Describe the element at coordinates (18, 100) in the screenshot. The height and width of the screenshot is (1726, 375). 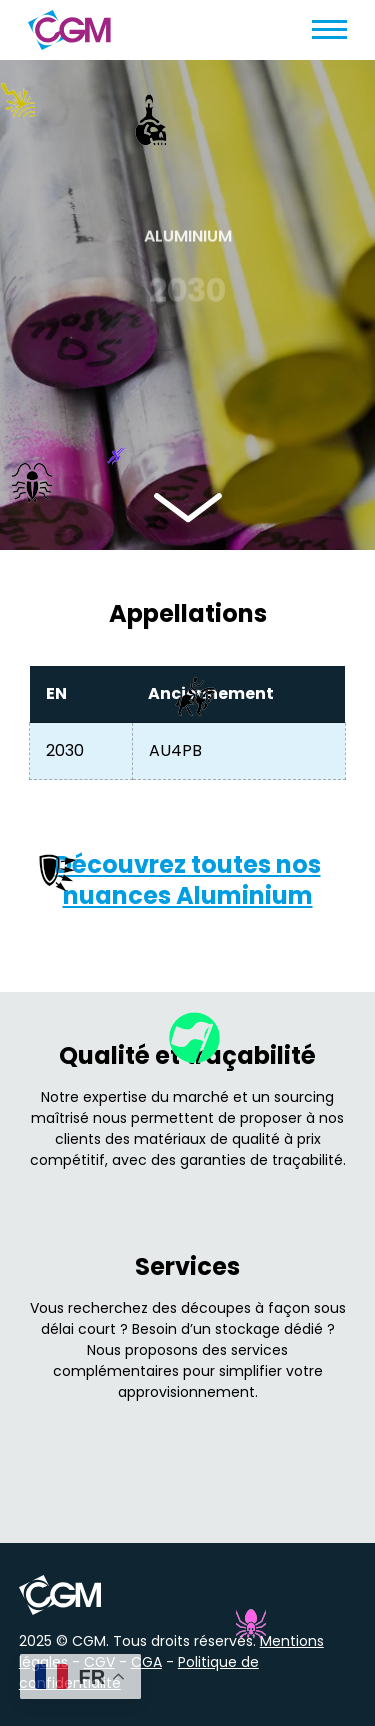
I see `activate a powerful lightning or sonic attack` at that location.